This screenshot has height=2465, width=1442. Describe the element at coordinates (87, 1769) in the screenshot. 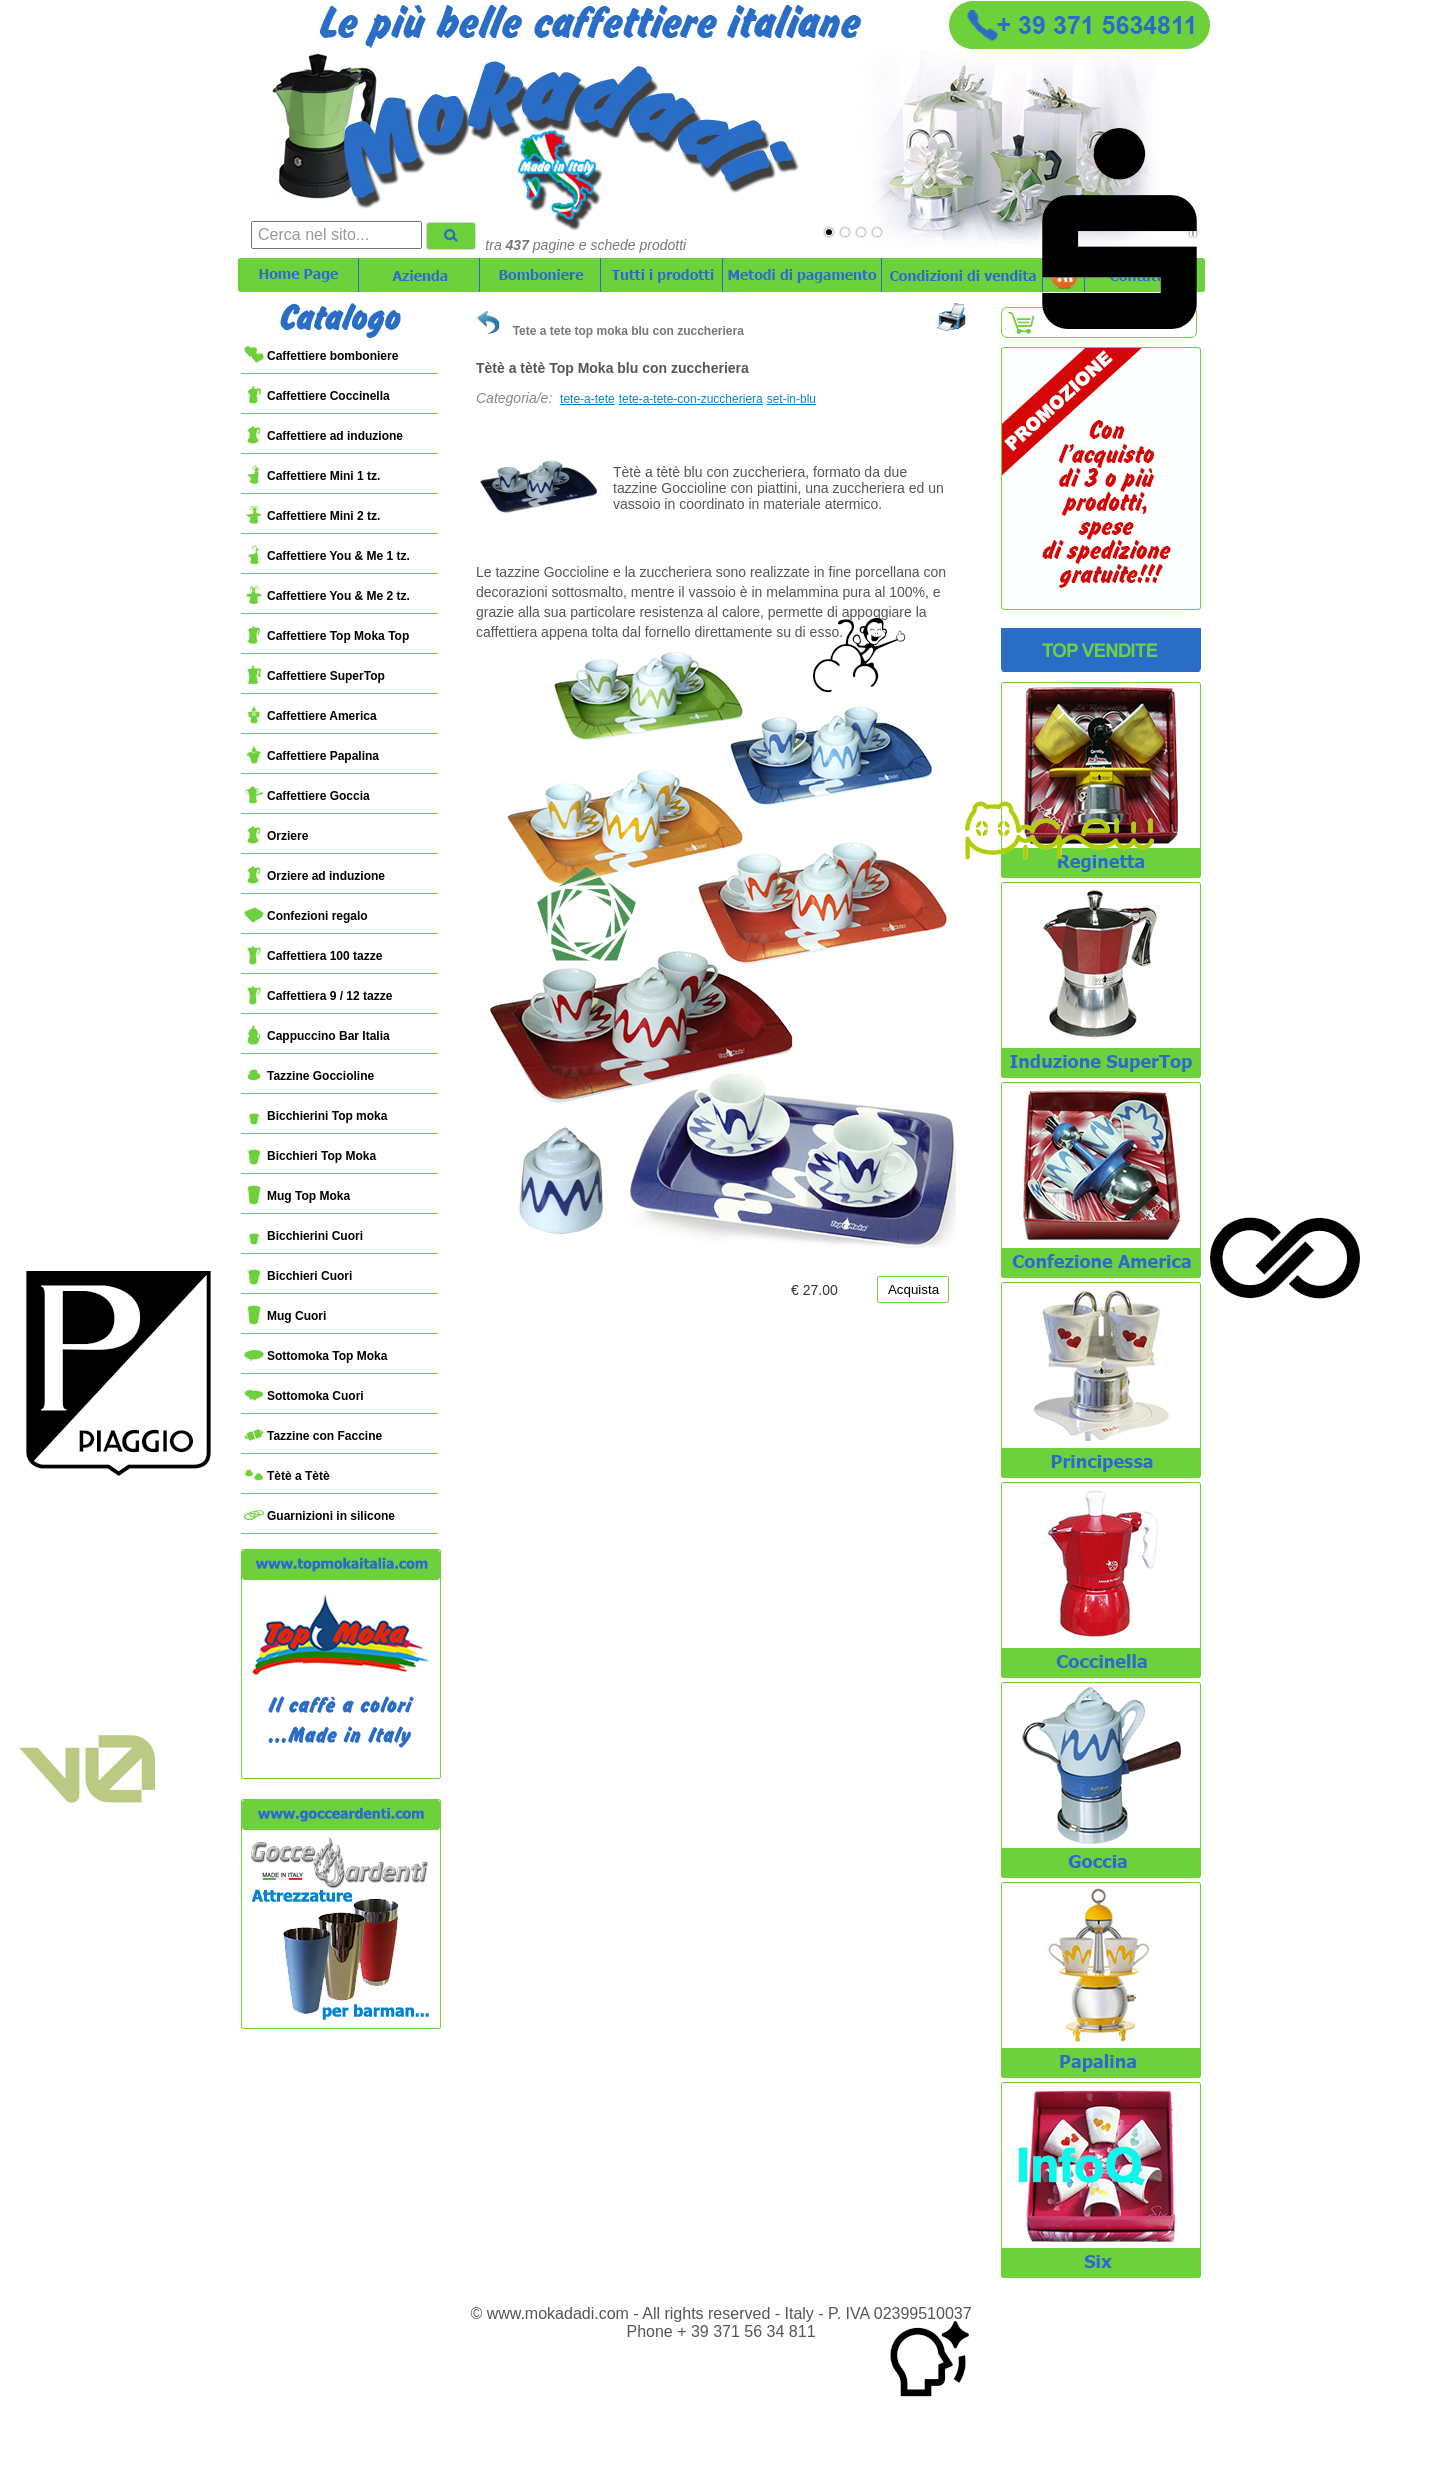

I see `v0 by Vercel logo` at that location.